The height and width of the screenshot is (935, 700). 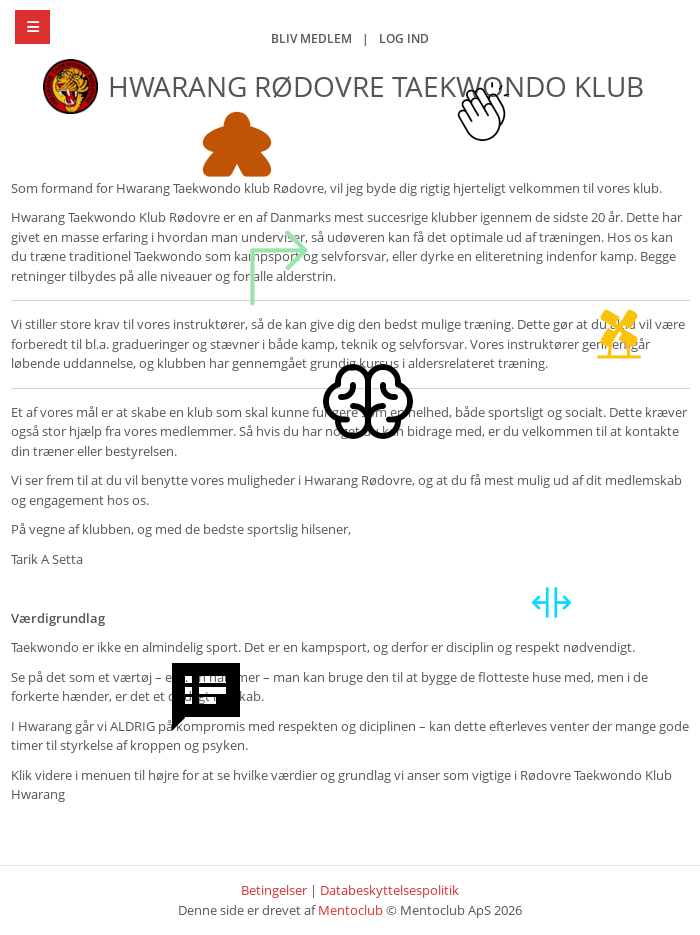 What do you see at coordinates (619, 335) in the screenshot?
I see `access wind energy or renewable power settings` at bounding box center [619, 335].